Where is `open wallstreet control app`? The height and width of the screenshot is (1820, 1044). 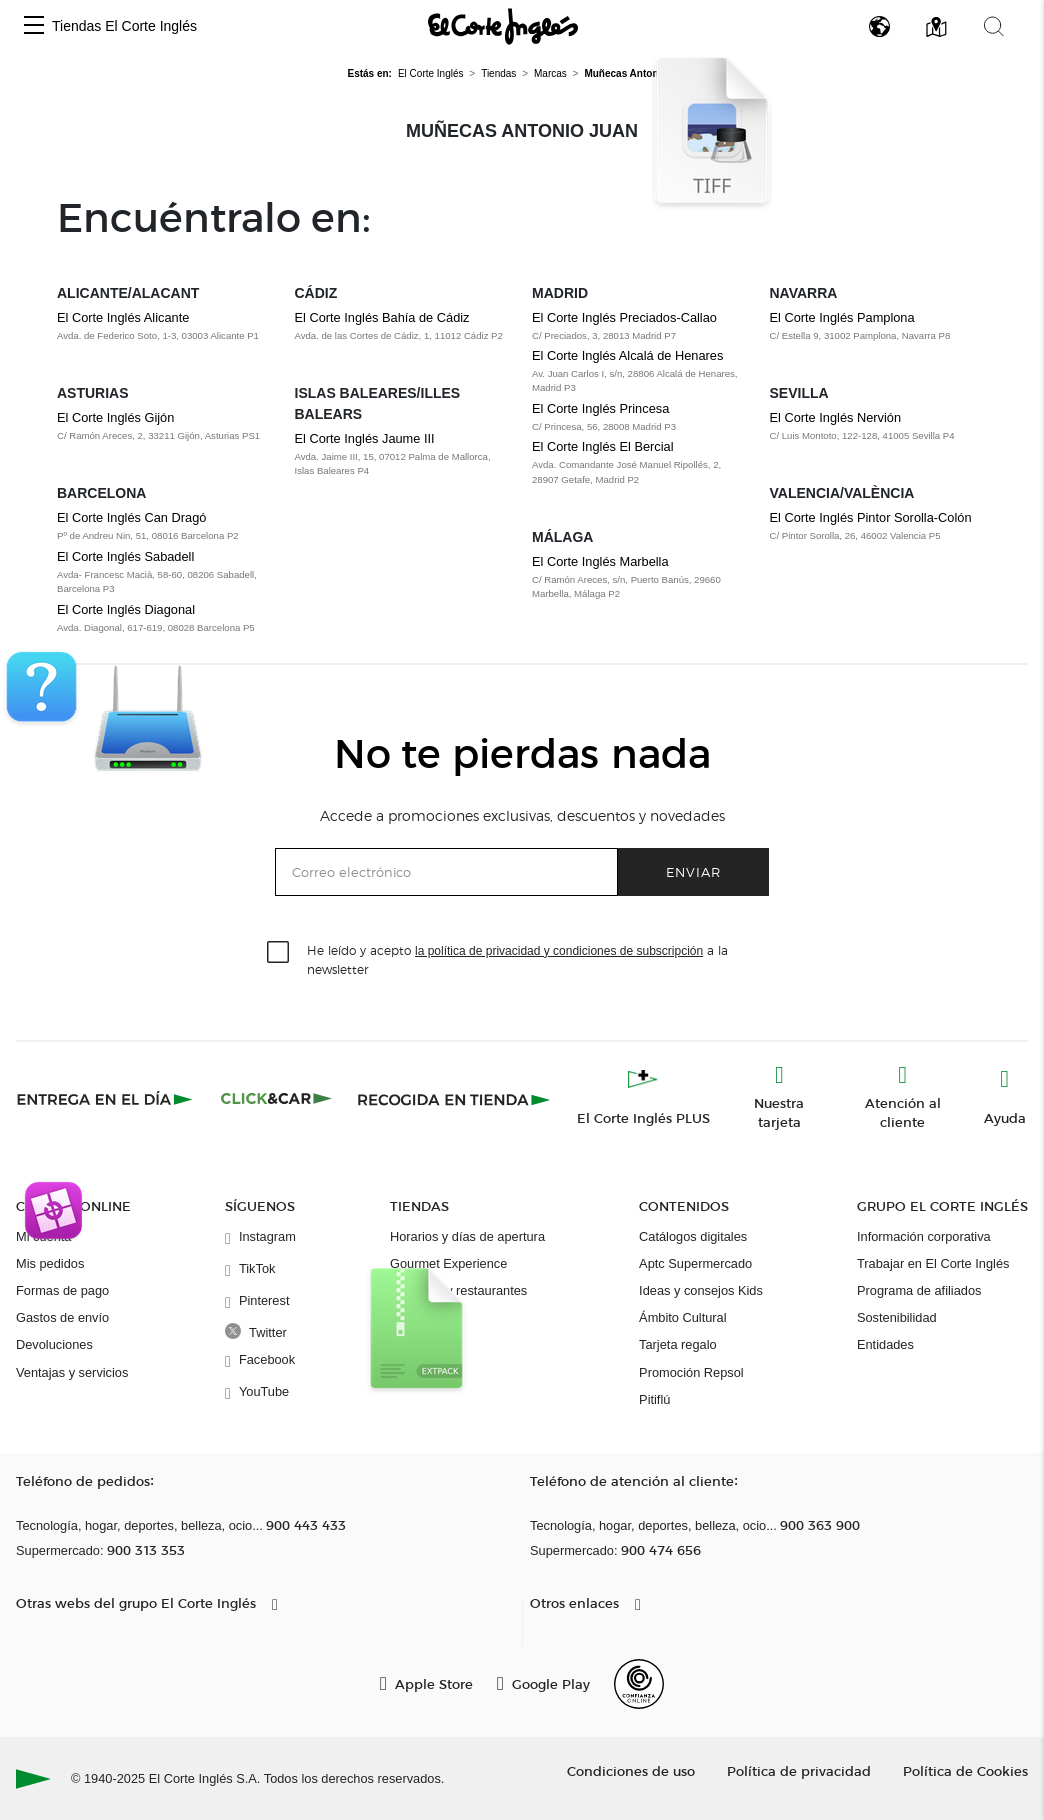
open wallstreet control app is located at coordinates (53, 1210).